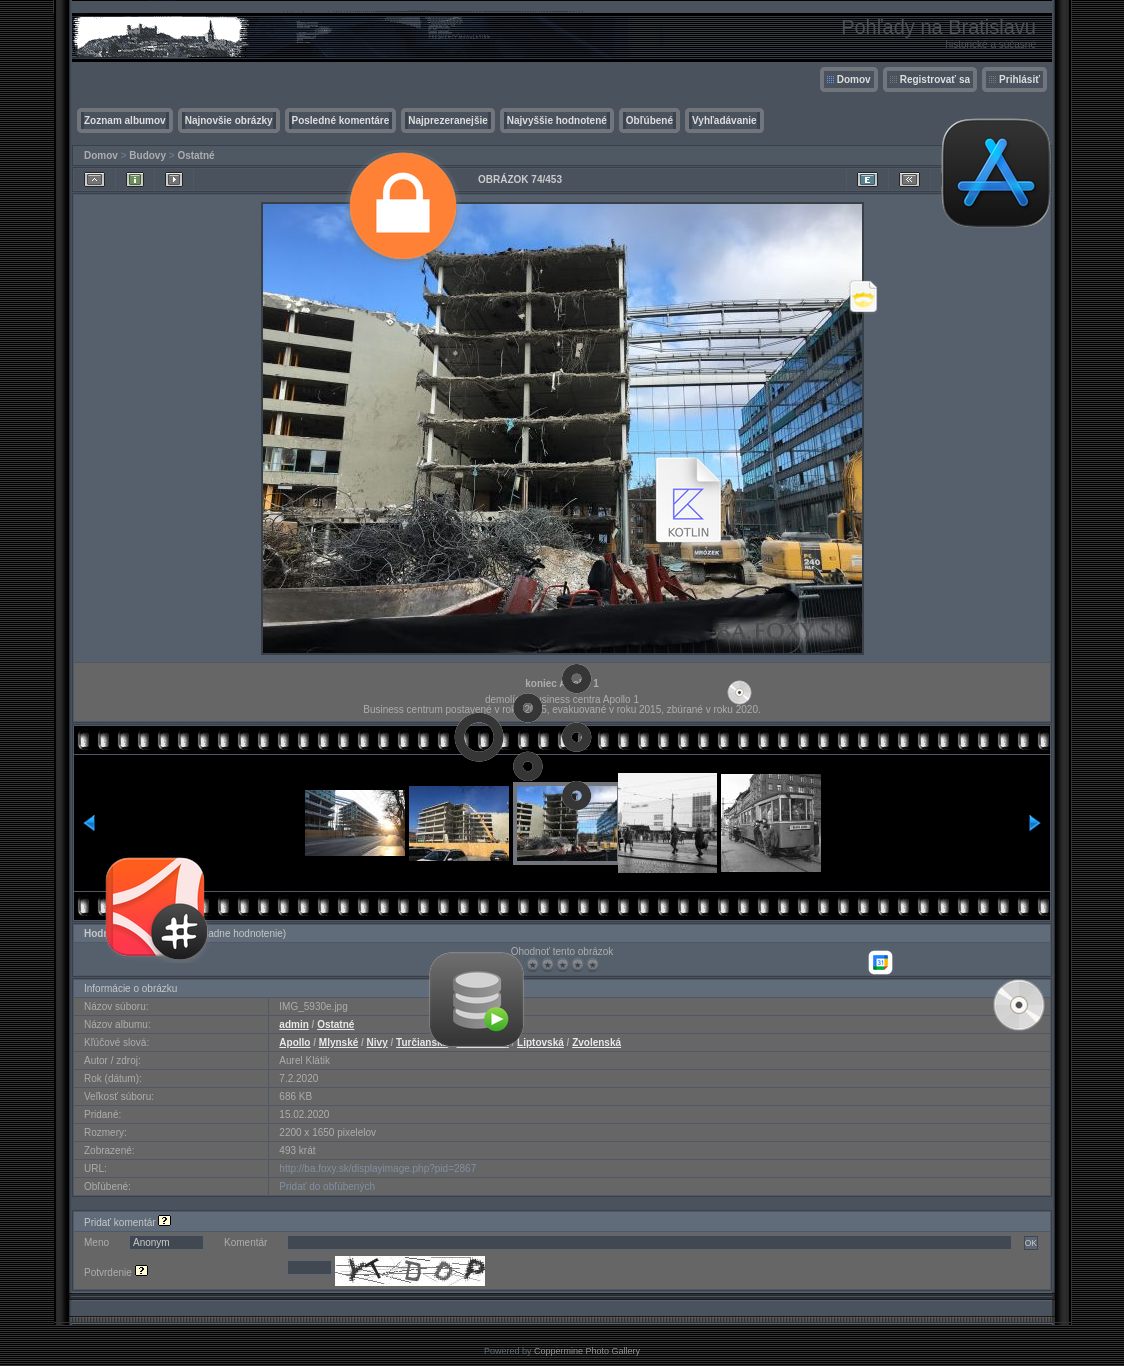 This screenshot has height=1366, width=1124. I want to click on indicates a DVD or optical disc drive, so click(739, 692).